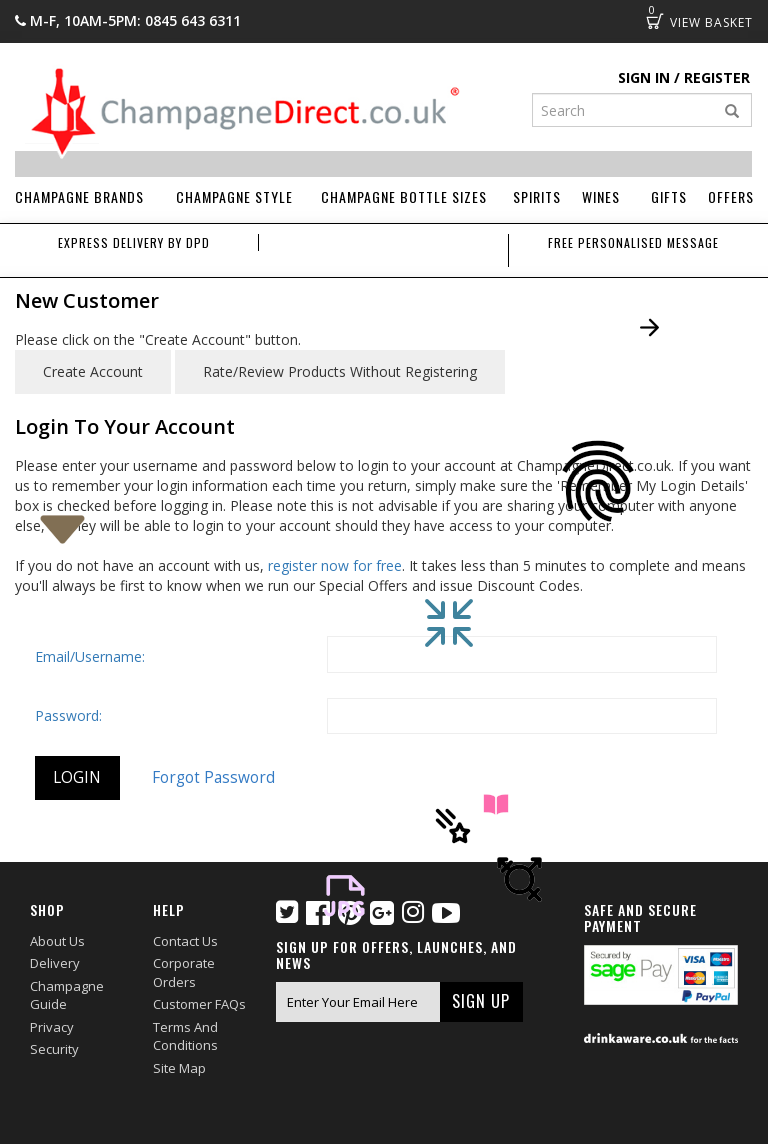 This screenshot has width=768, height=1144. I want to click on view or open a JPG image file, so click(345, 897).